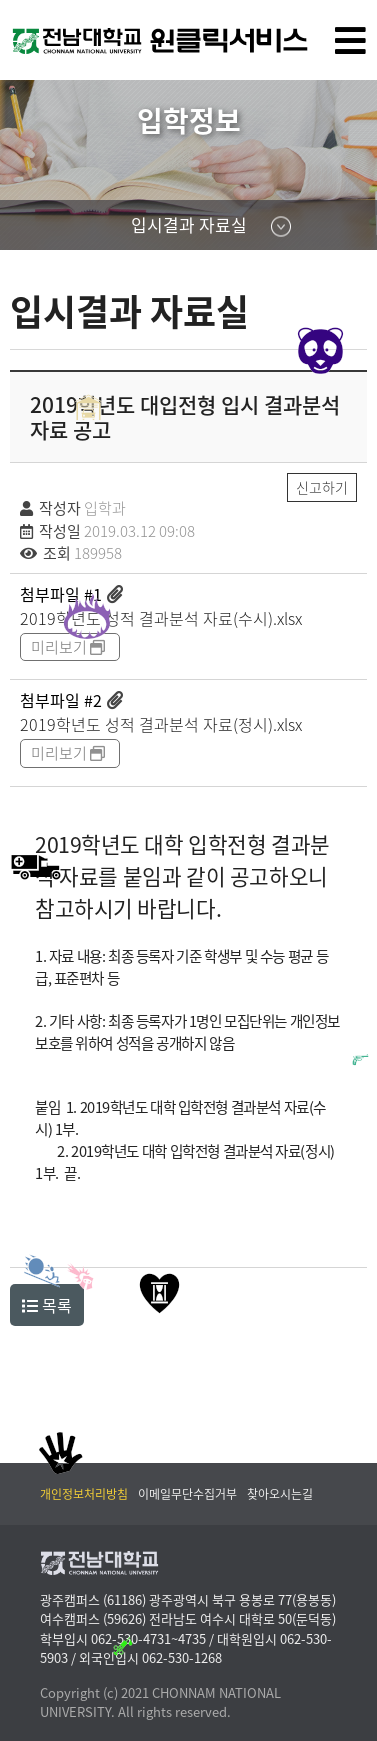 This screenshot has width=377, height=1741. What do you see at coordinates (80, 1276) in the screenshot?
I see `indicates critical hit or headshot damage` at bounding box center [80, 1276].